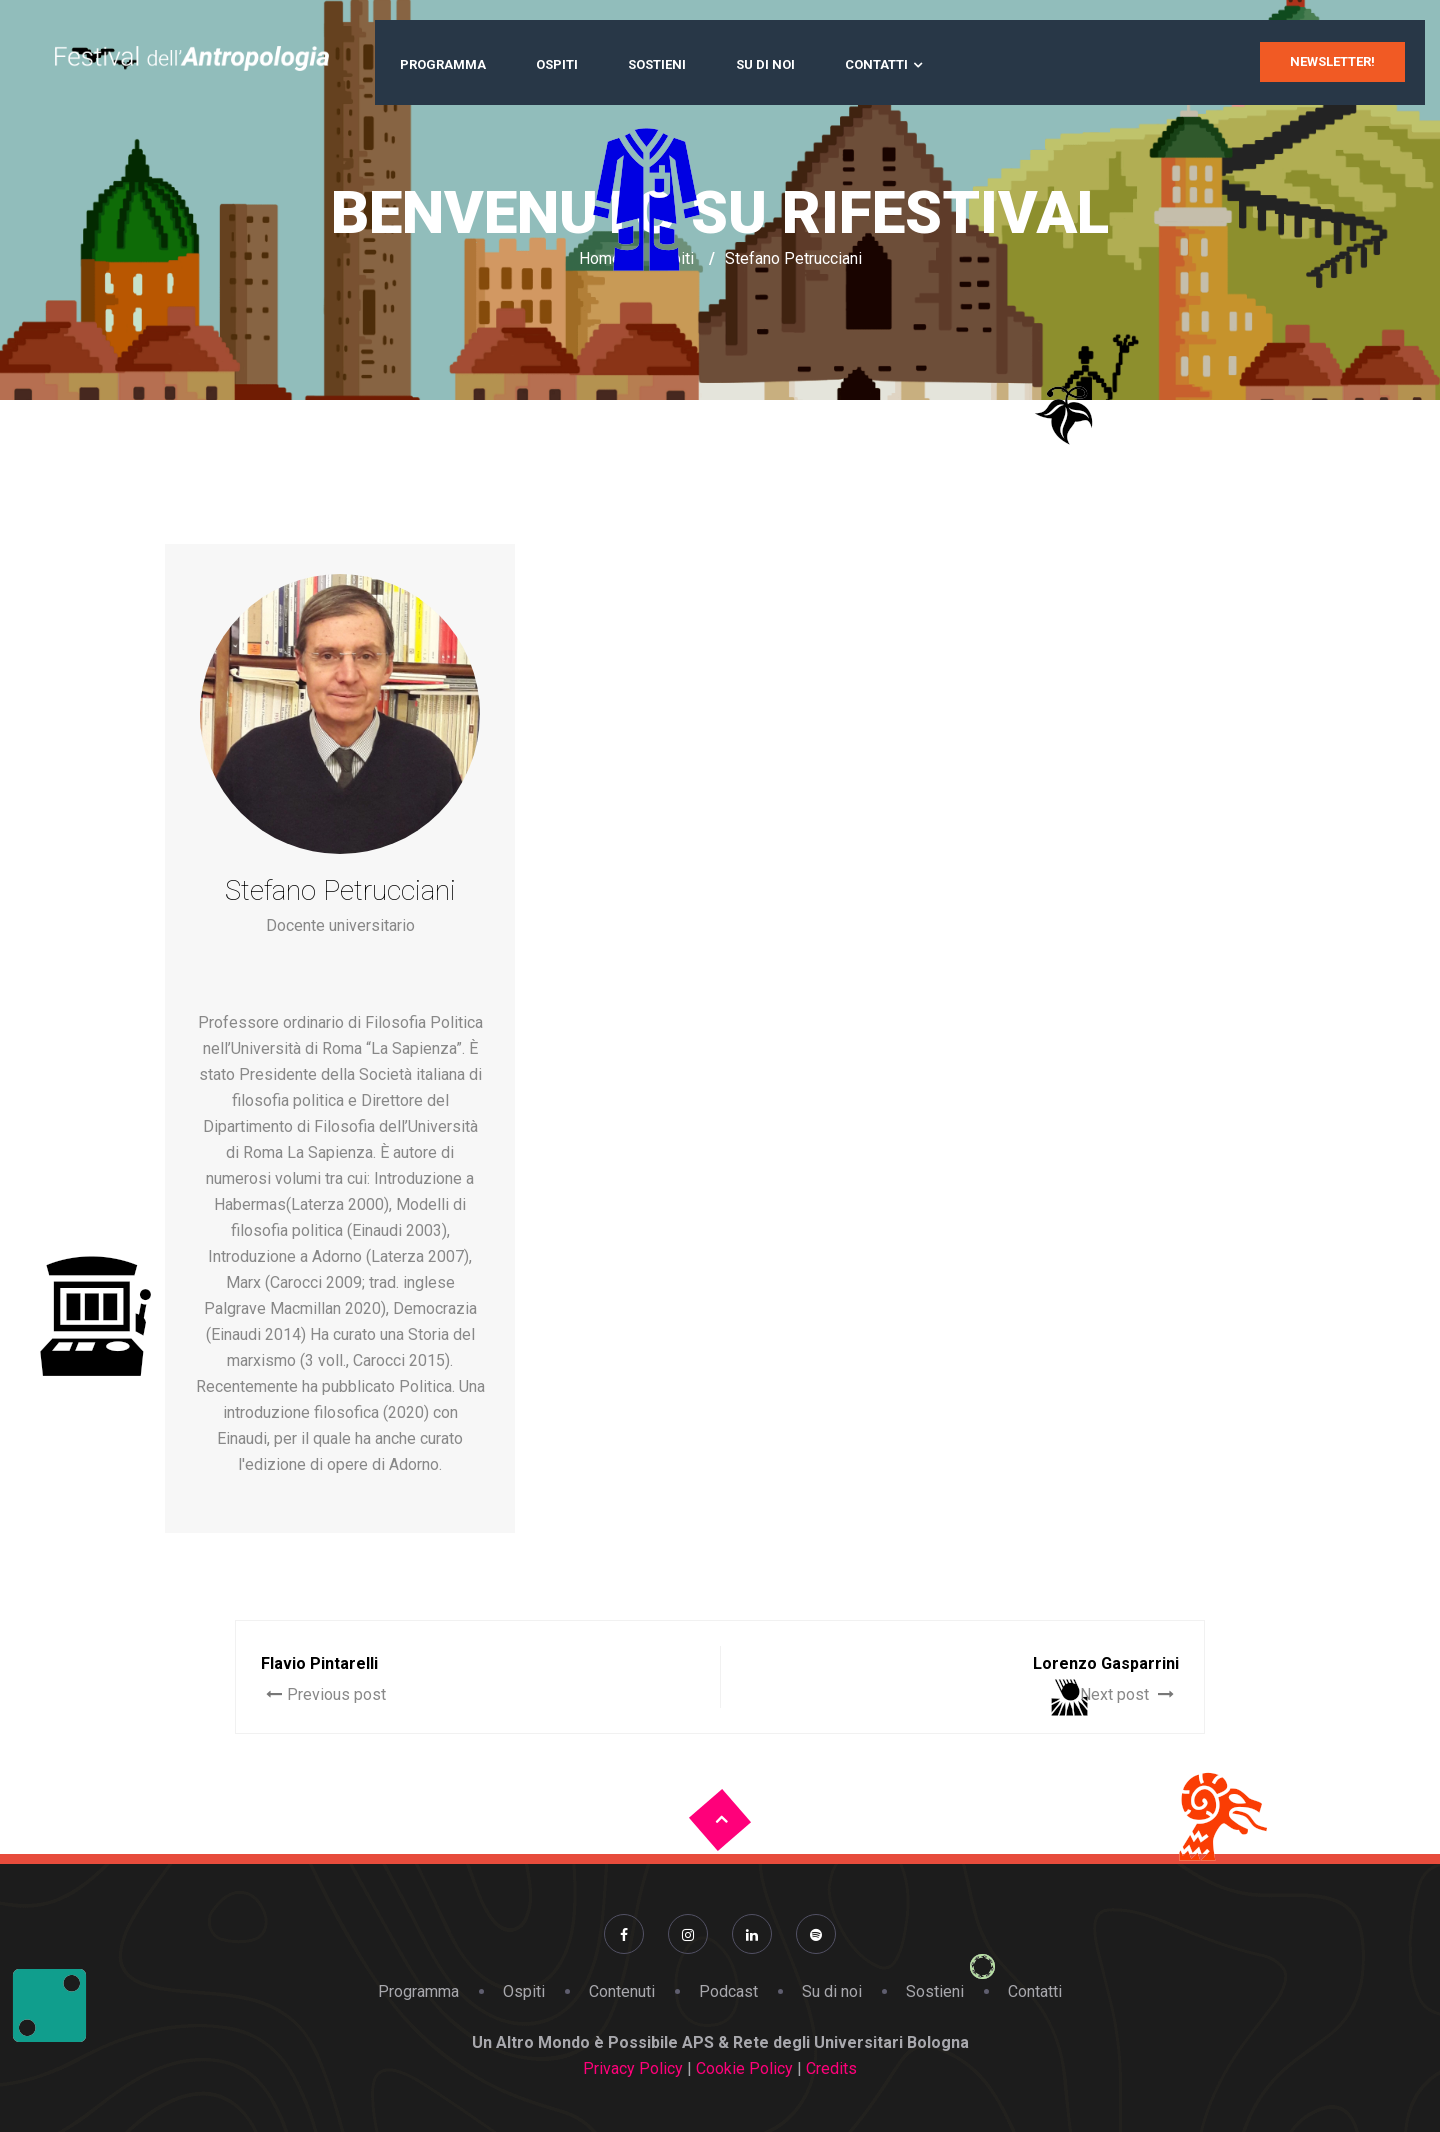  I want to click on viking ship figurehead or norse-themed game element, so click(1224, 1816).